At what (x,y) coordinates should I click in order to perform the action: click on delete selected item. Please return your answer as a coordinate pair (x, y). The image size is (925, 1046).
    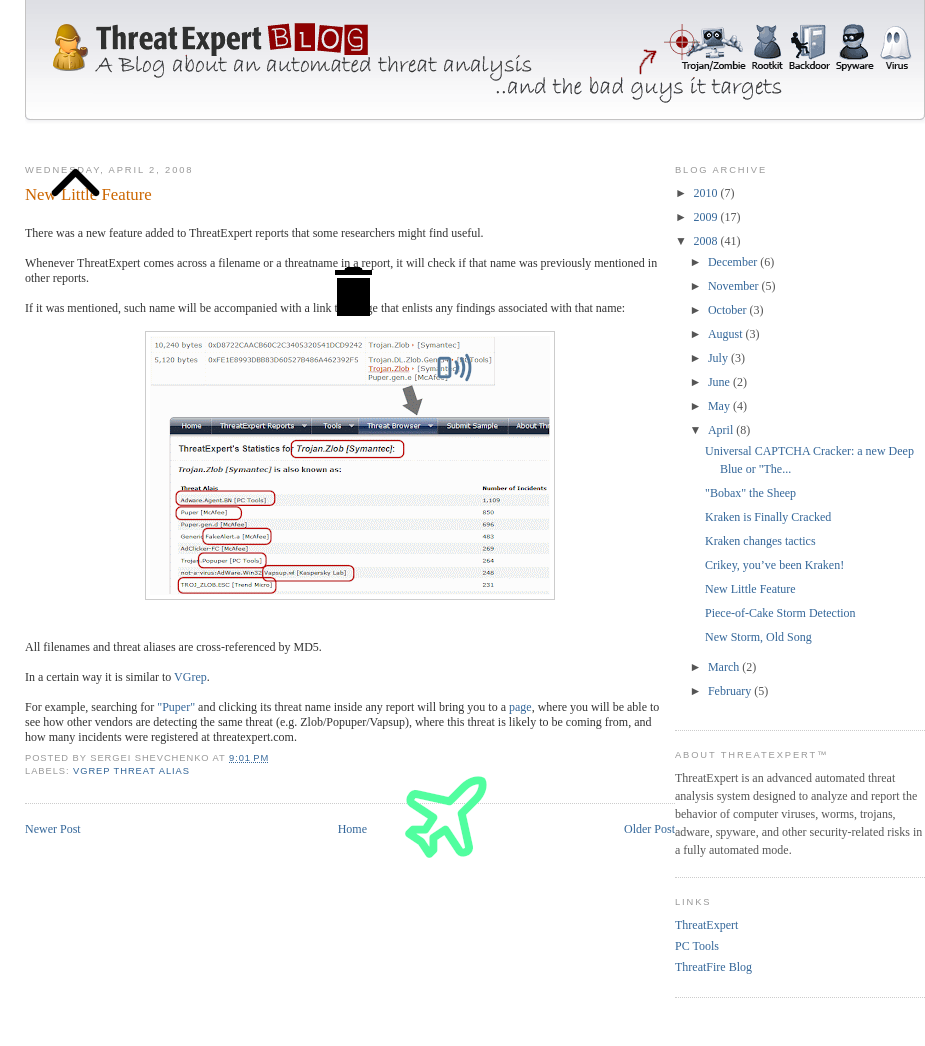
    Looking at the image, I should click on (353, 291).